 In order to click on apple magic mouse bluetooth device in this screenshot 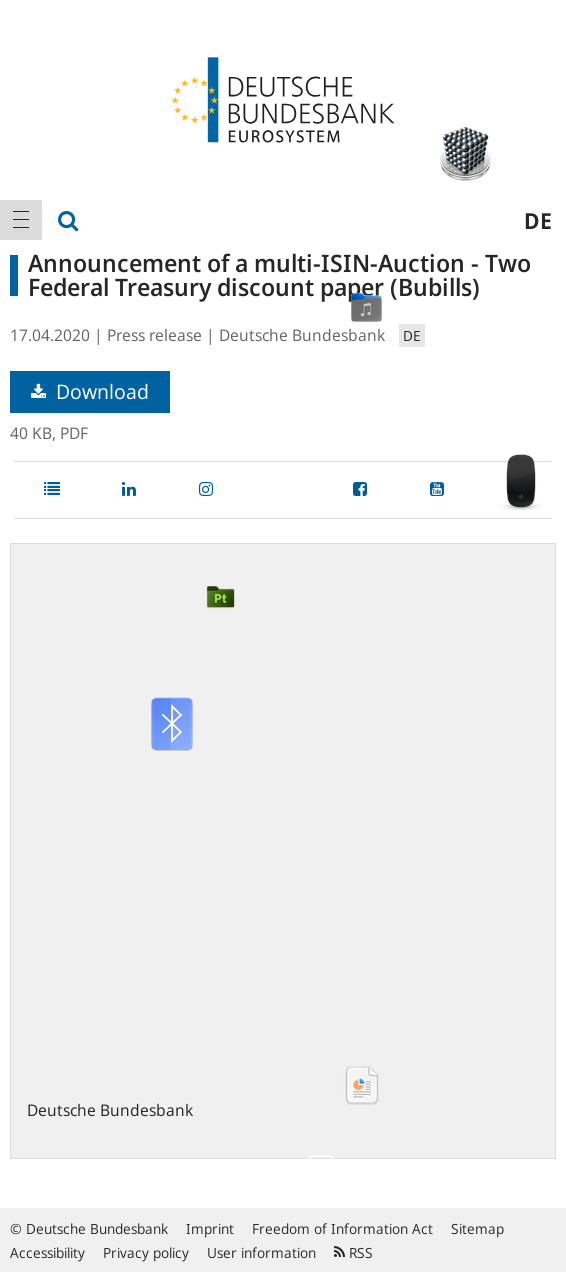, I will do `click(521, 483)`.